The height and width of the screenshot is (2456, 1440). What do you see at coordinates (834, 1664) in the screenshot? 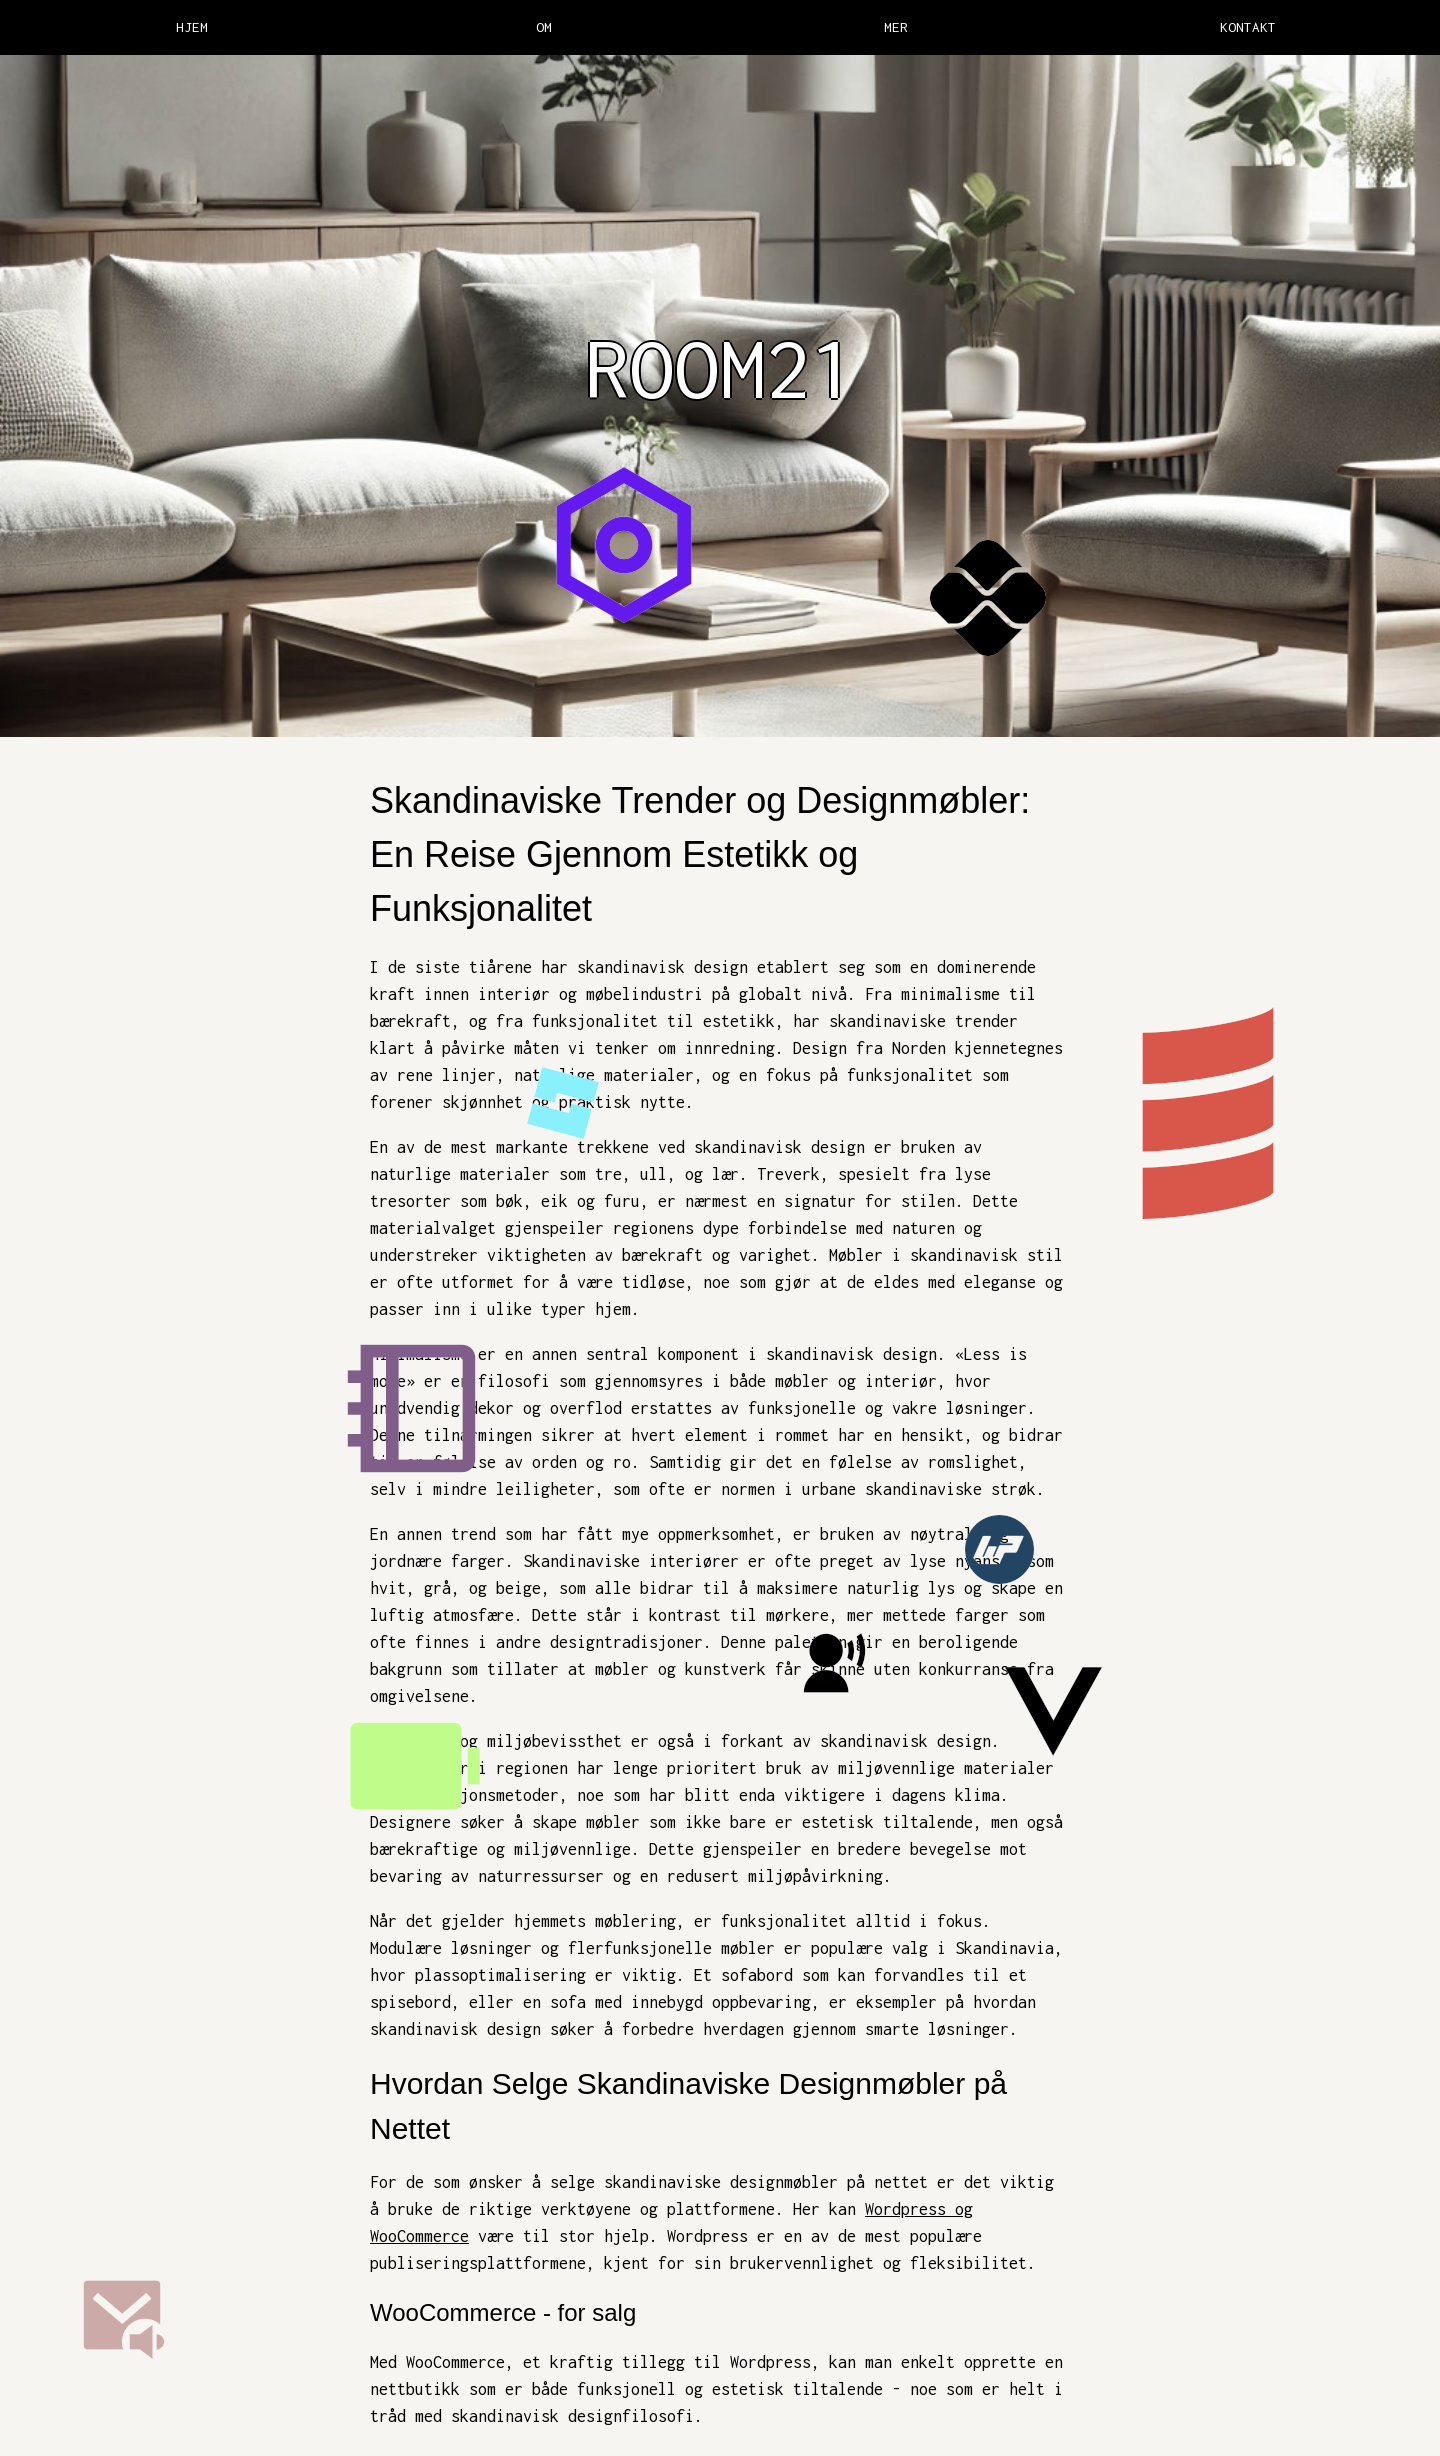
I see `access voice or speech settings` at bounding box center [834, 1664].